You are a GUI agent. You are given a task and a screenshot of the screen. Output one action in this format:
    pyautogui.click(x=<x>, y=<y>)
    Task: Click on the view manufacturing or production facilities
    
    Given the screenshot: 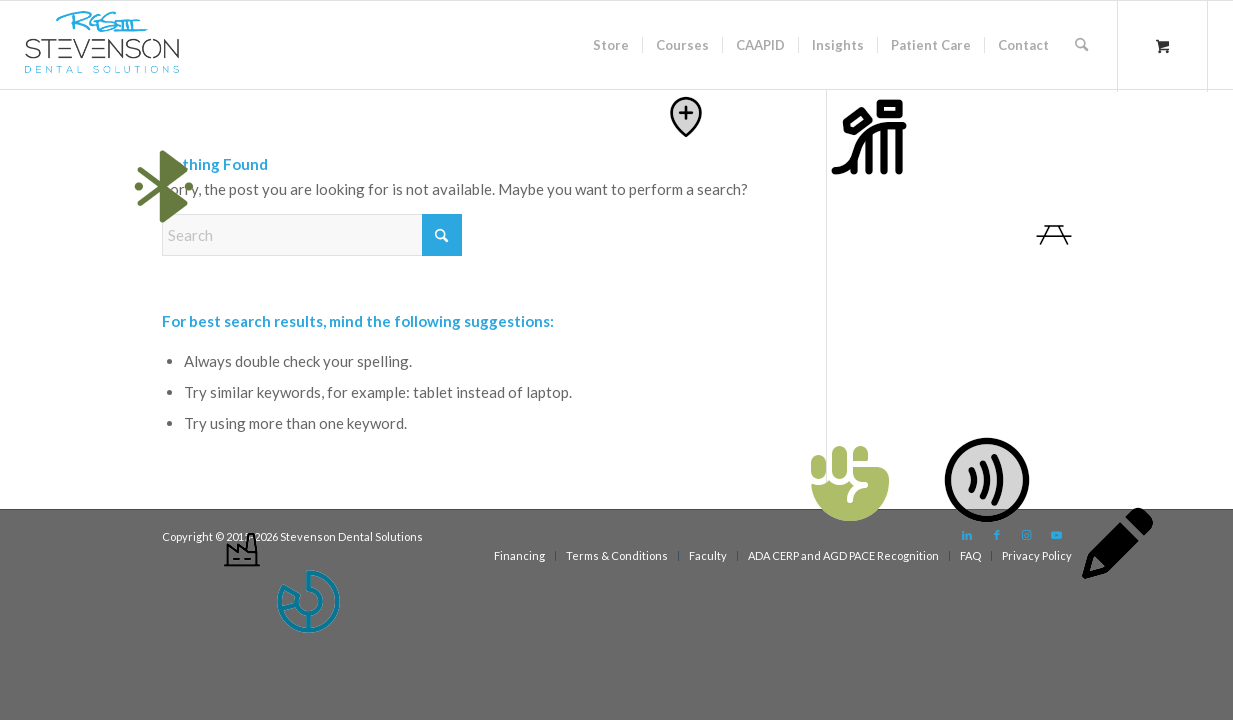 What is the action you would take?
    pyautogui.click(x=242, y=551)
    